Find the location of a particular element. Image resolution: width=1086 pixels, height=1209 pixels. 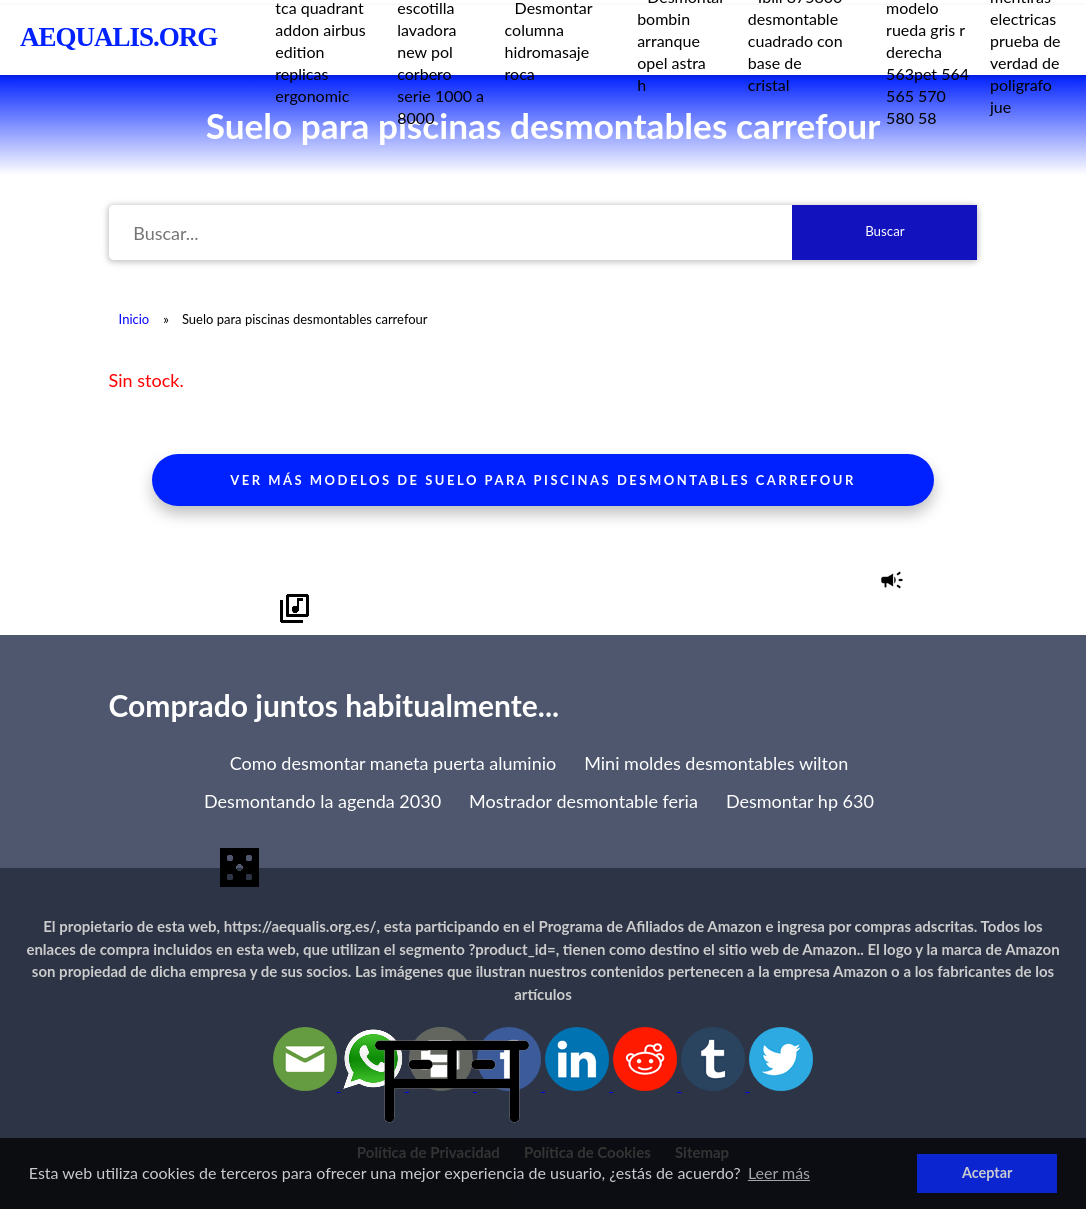

access your music library is located at coordinates (294, 608).